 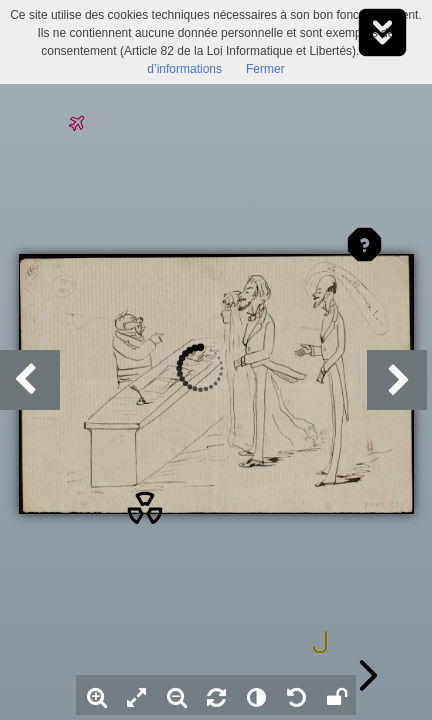 I want to click on access travel or flight booking, so click(x=76, y=123).